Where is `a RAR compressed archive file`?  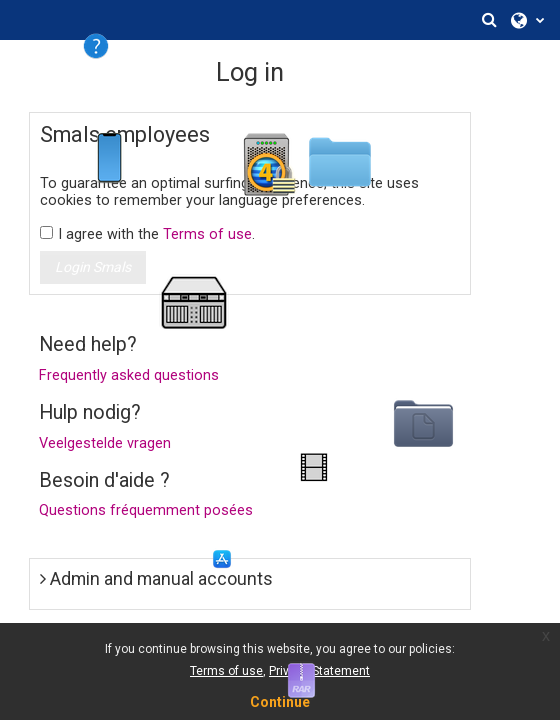 a RAR compressed archive file is located at coordinates (301, 680).